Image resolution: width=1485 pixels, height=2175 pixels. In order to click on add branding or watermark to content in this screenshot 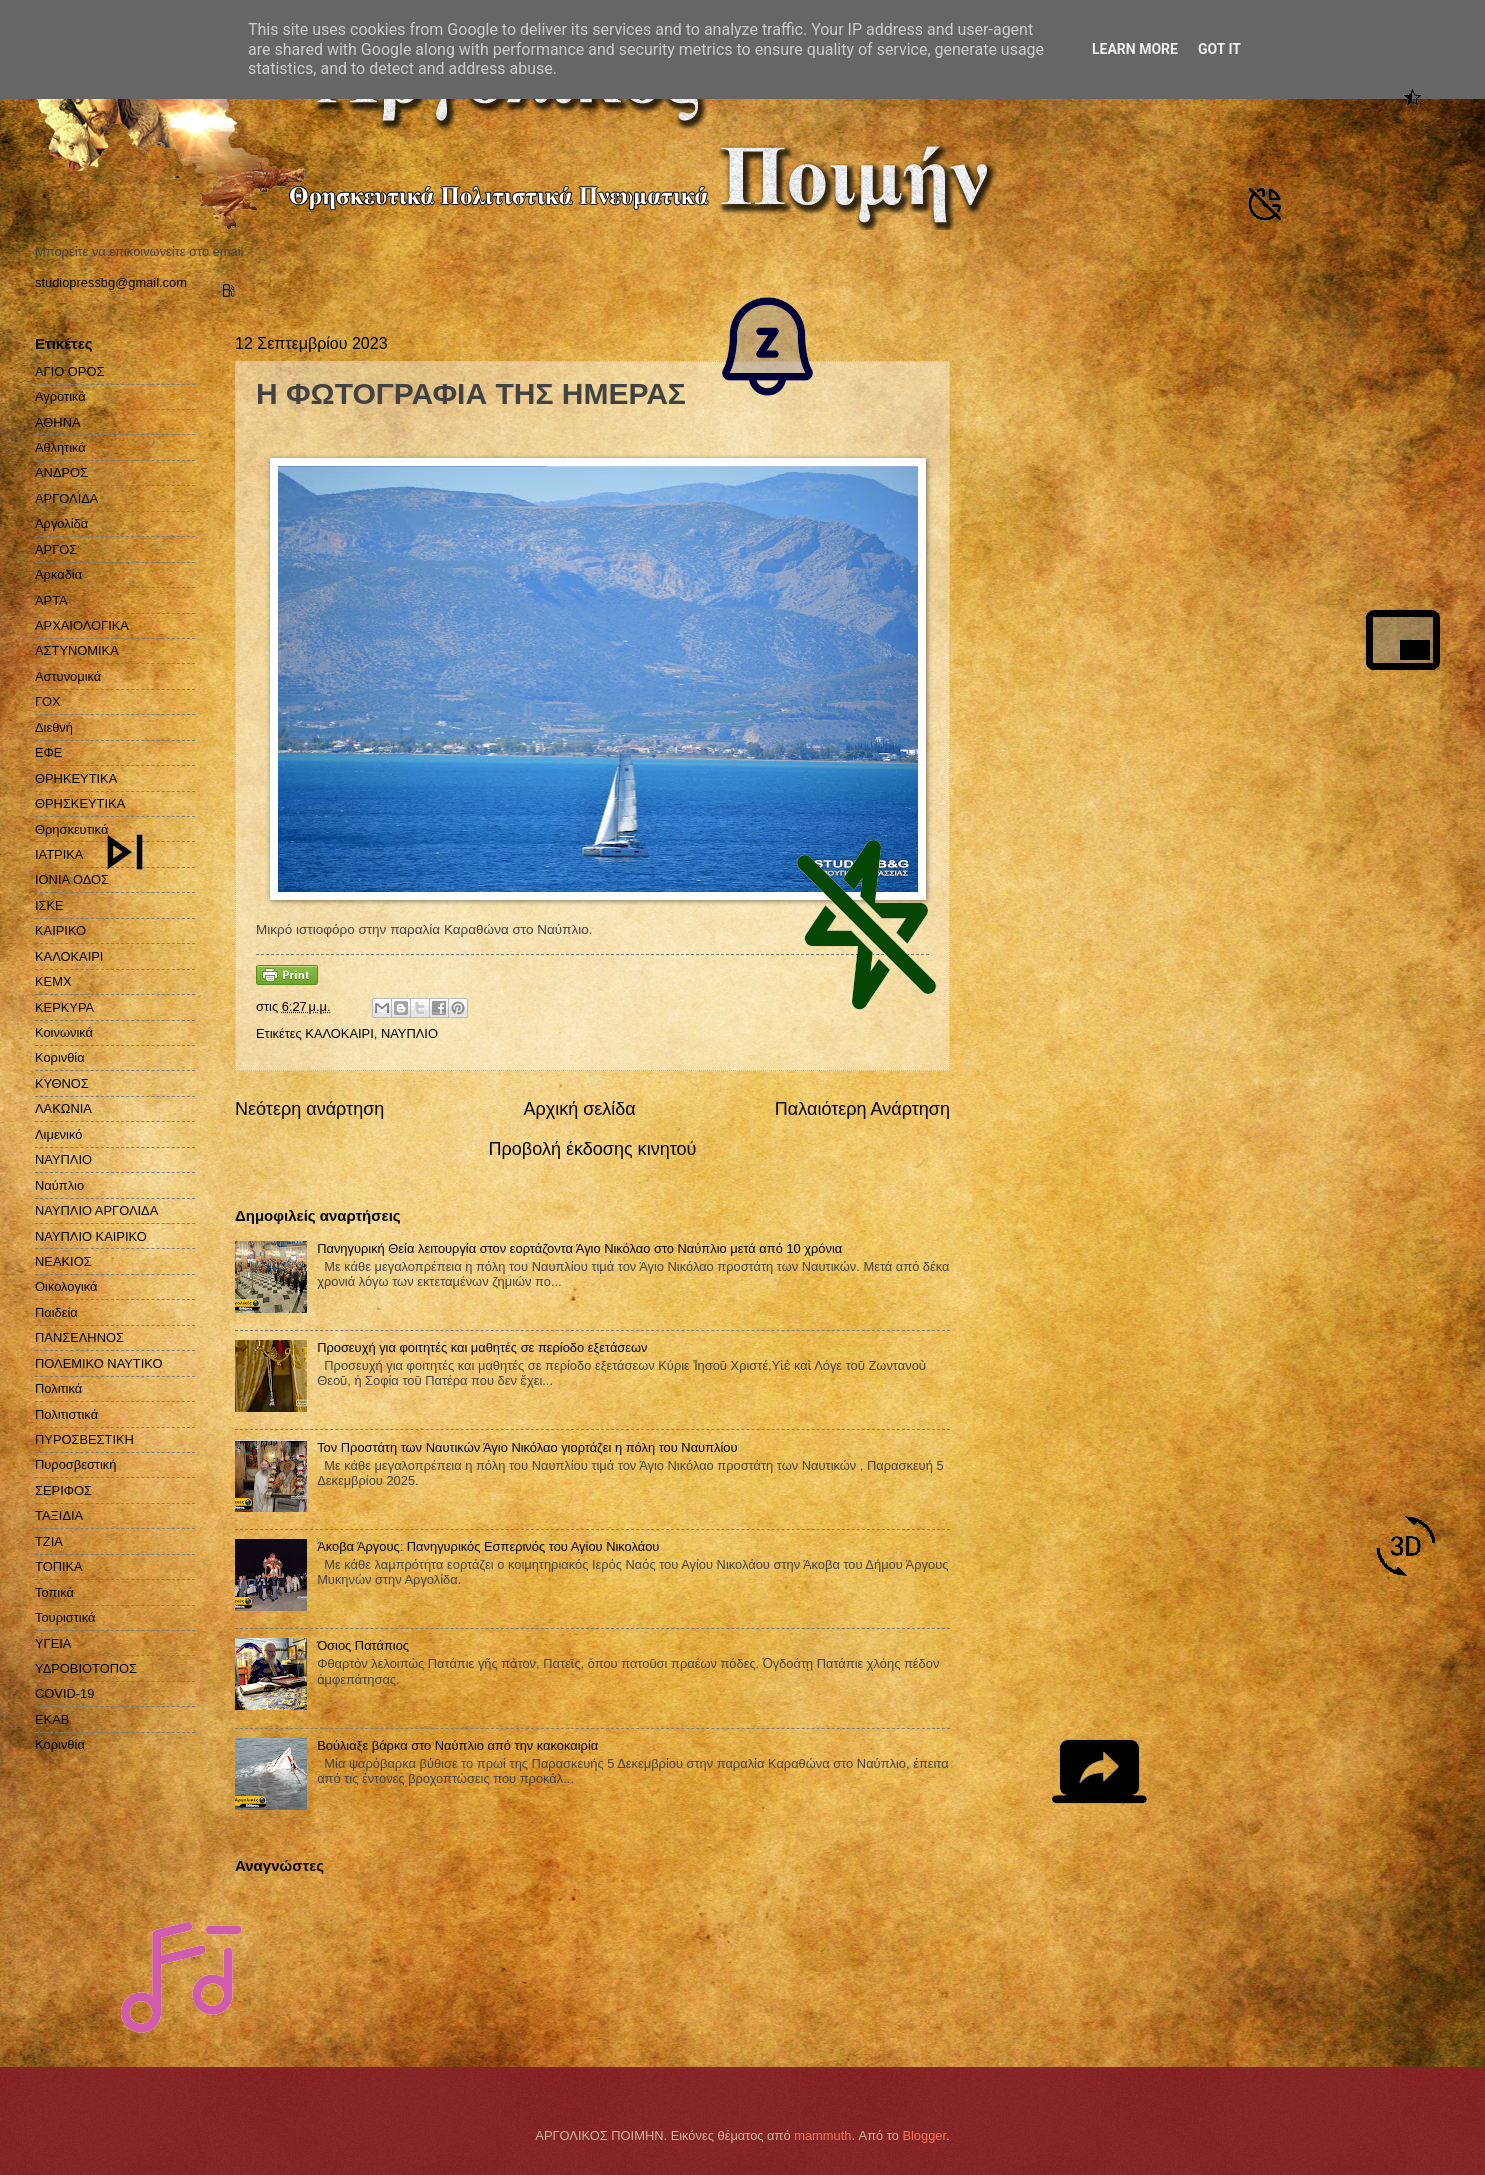, I will do `click(1403, 640)`.